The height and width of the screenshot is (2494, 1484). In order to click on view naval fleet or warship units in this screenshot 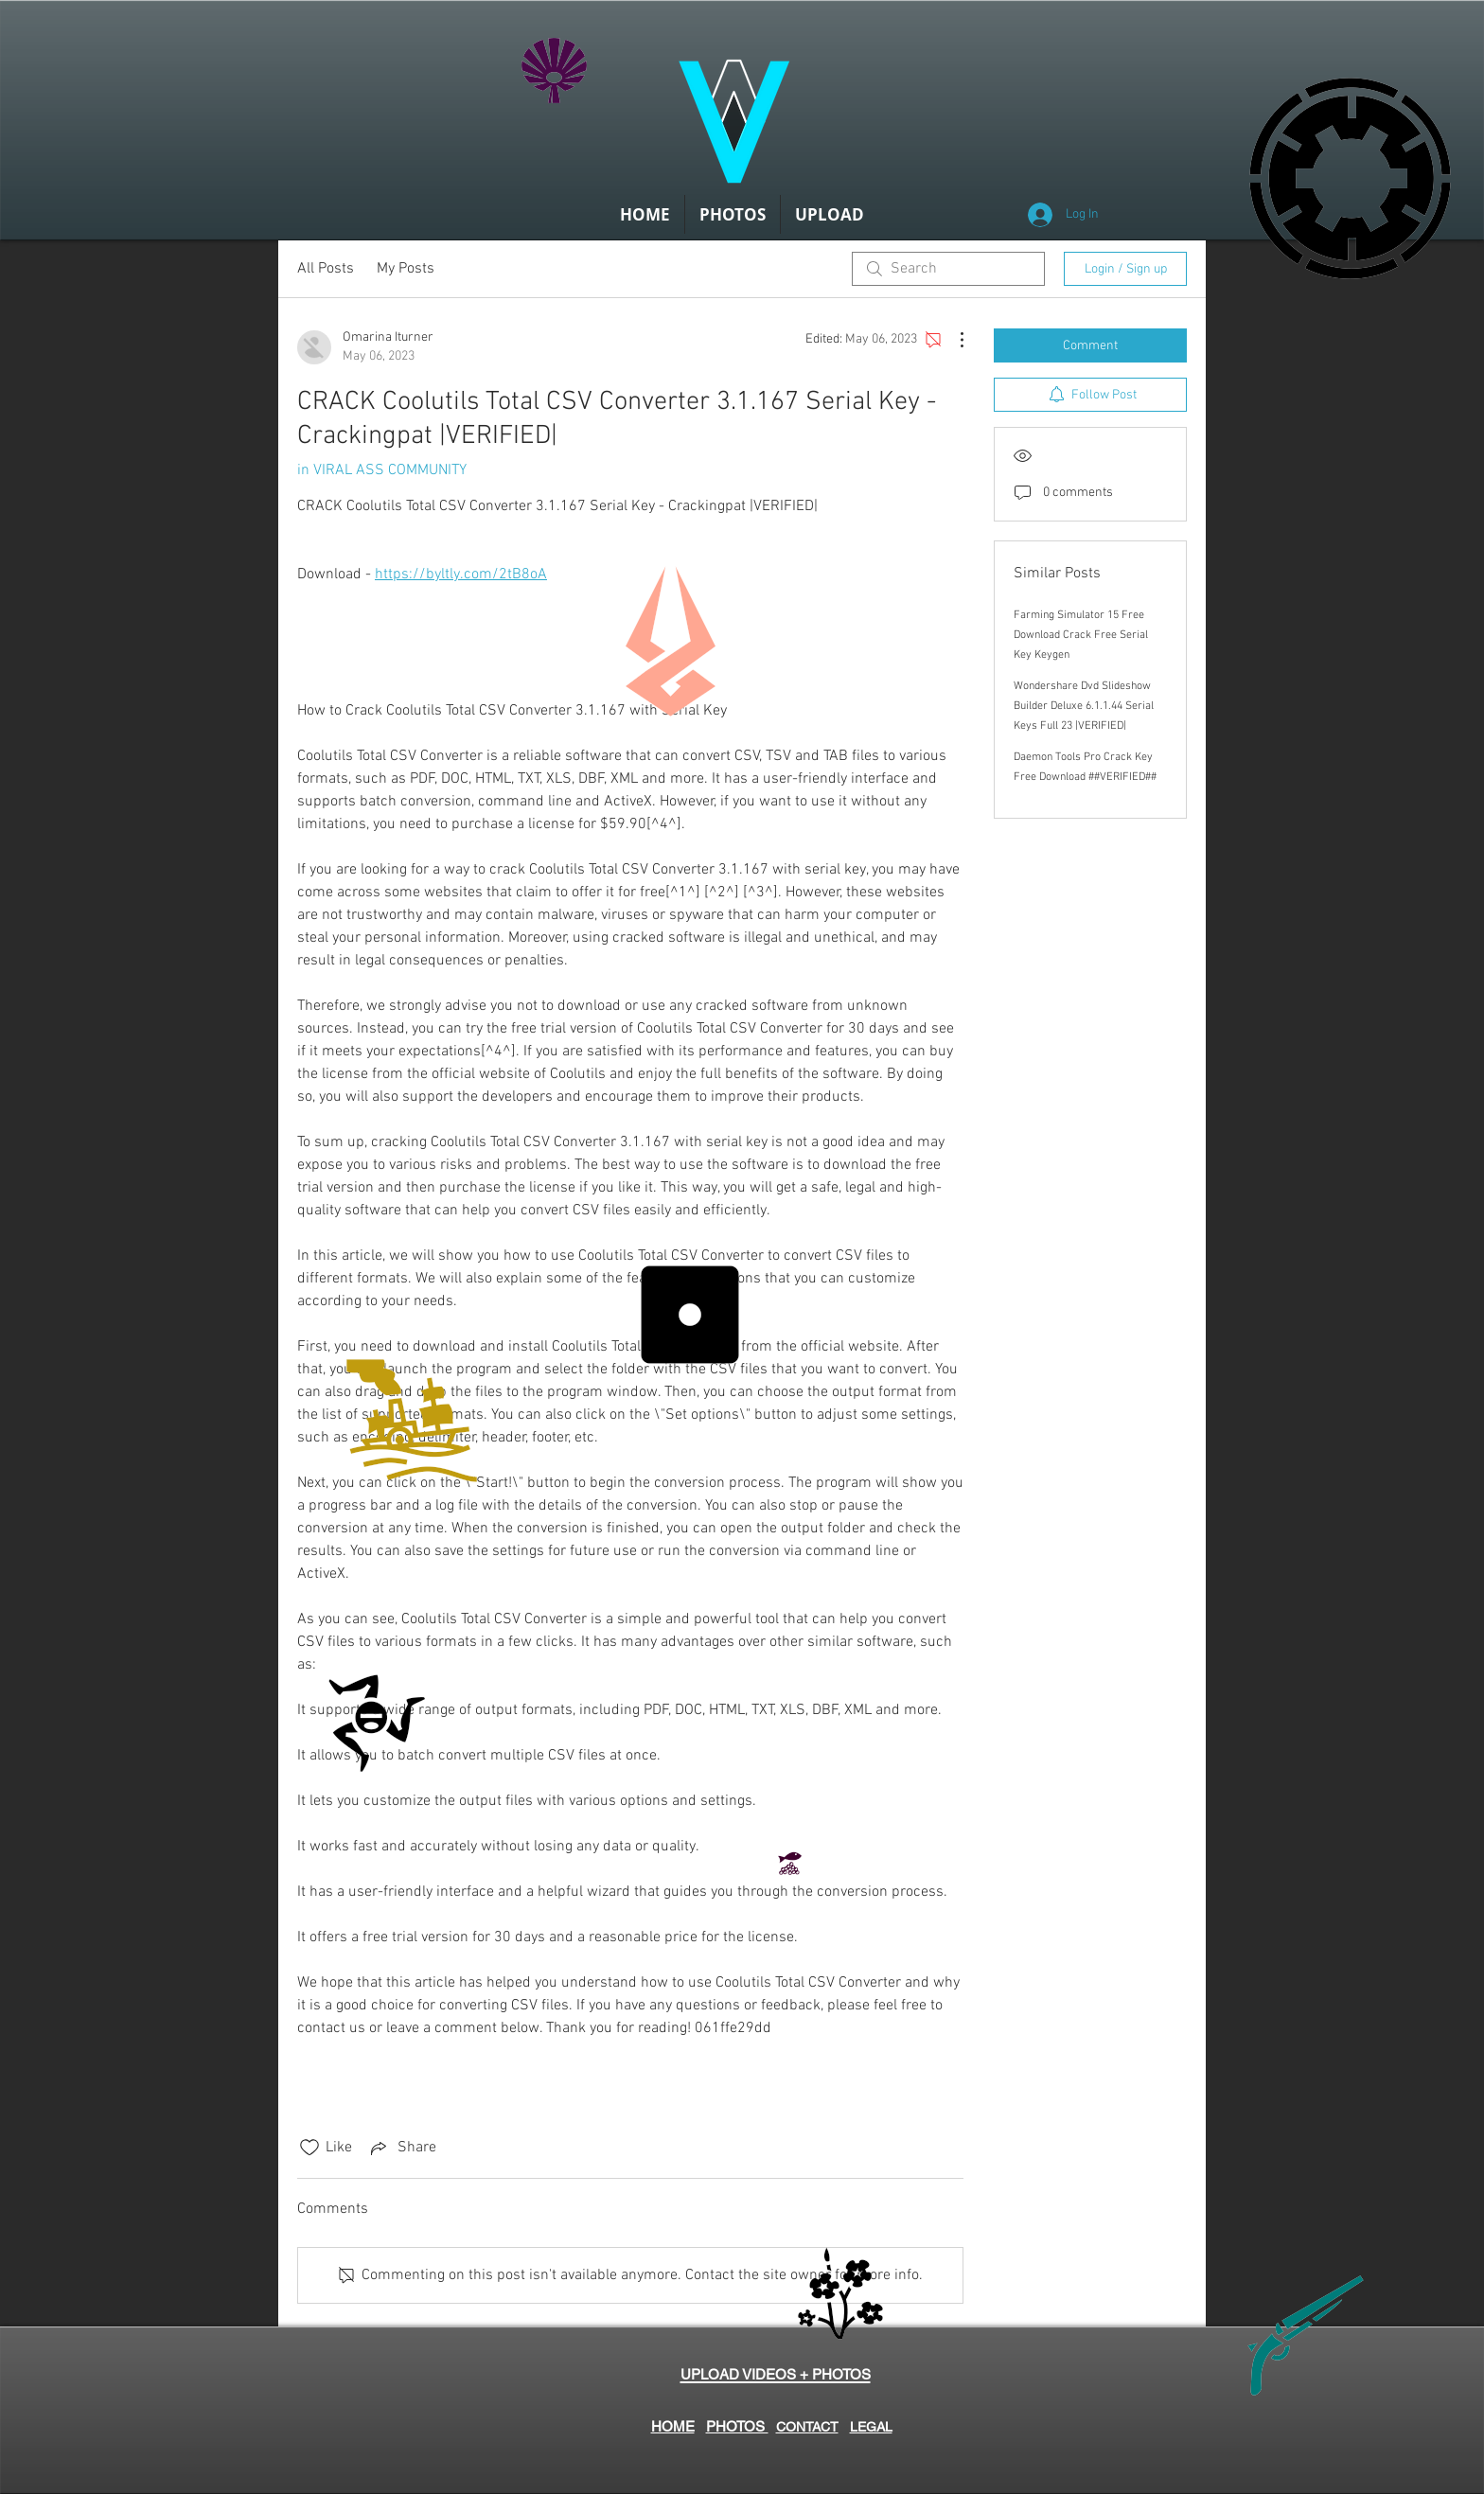, I will do `click(412, 1424)`.